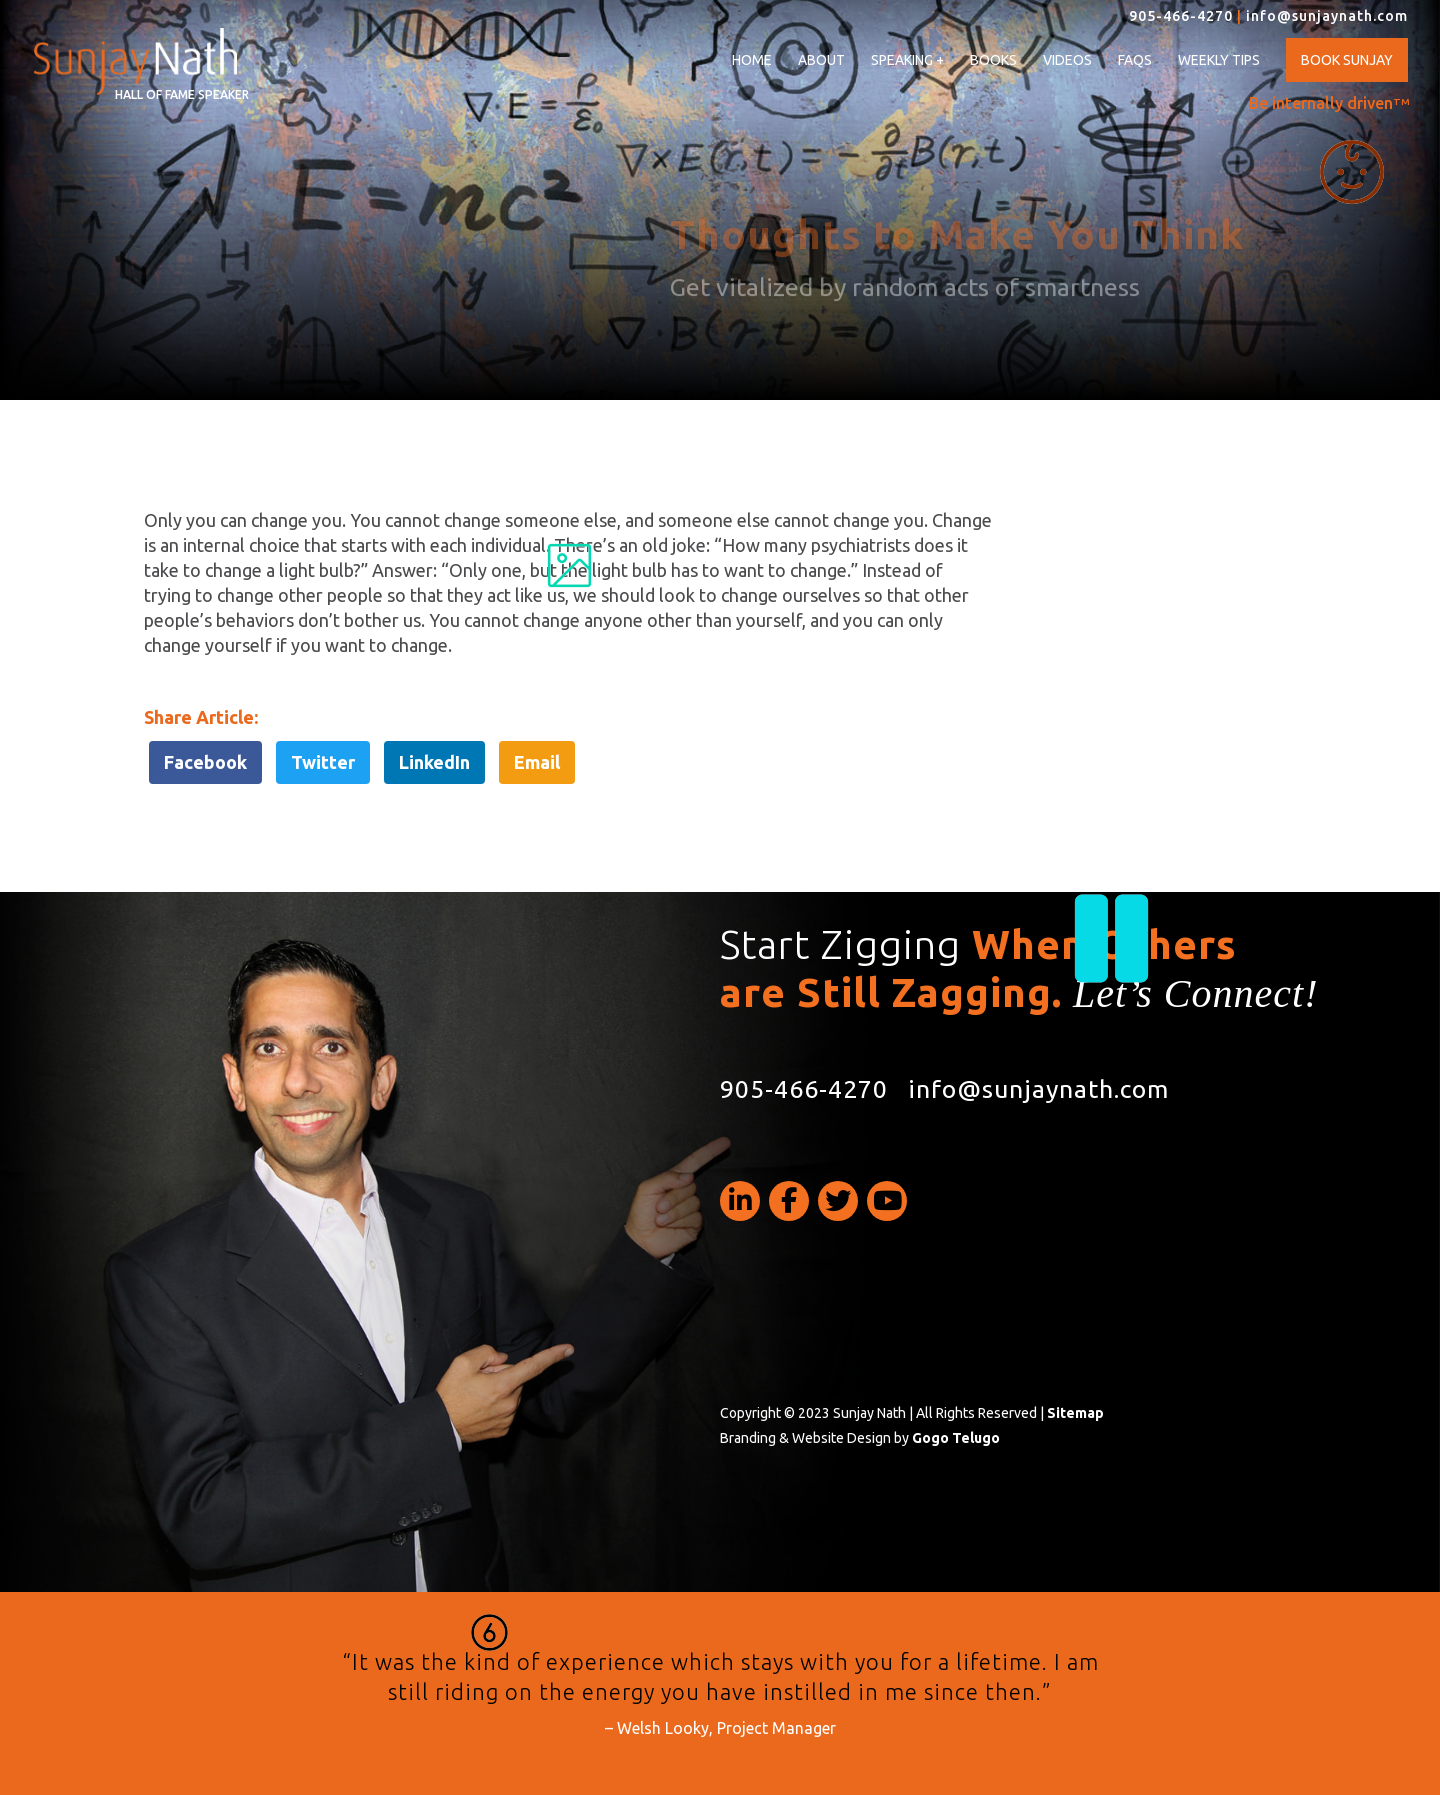 This screenshot has height=1795, width=1440. Describe the element at coordinates (1111, 938) in the screenshot. I see `switch to column view layout` at that location.